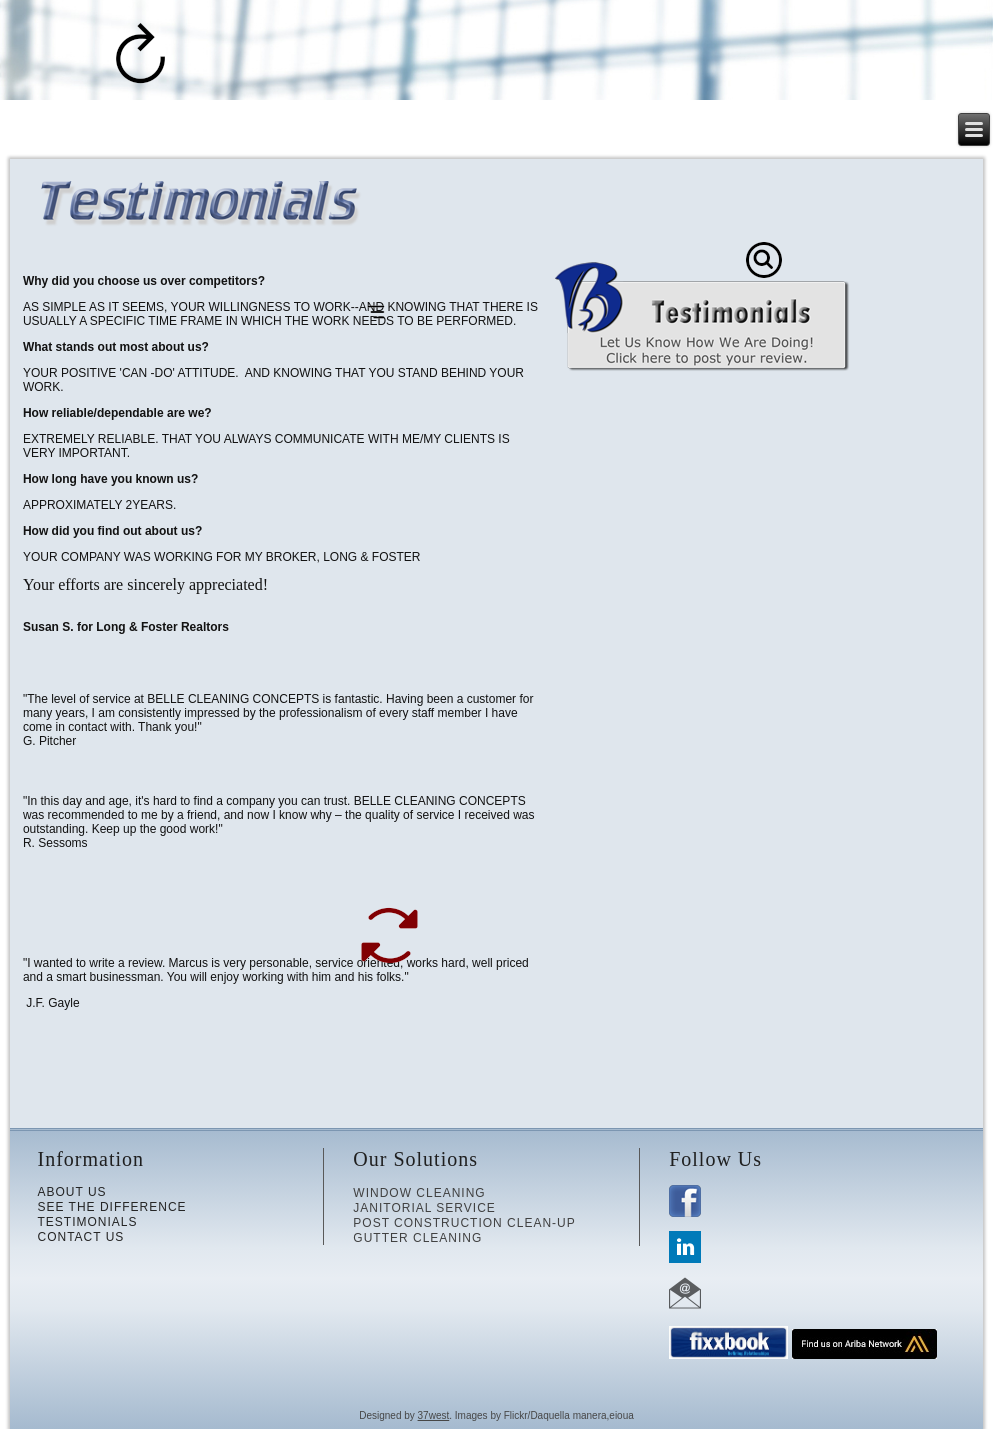 The width and height of the screenshot is (993, 1429). Describe the element at coordinates (764, 260) in the screenshot. I see `tap to search` at that location.